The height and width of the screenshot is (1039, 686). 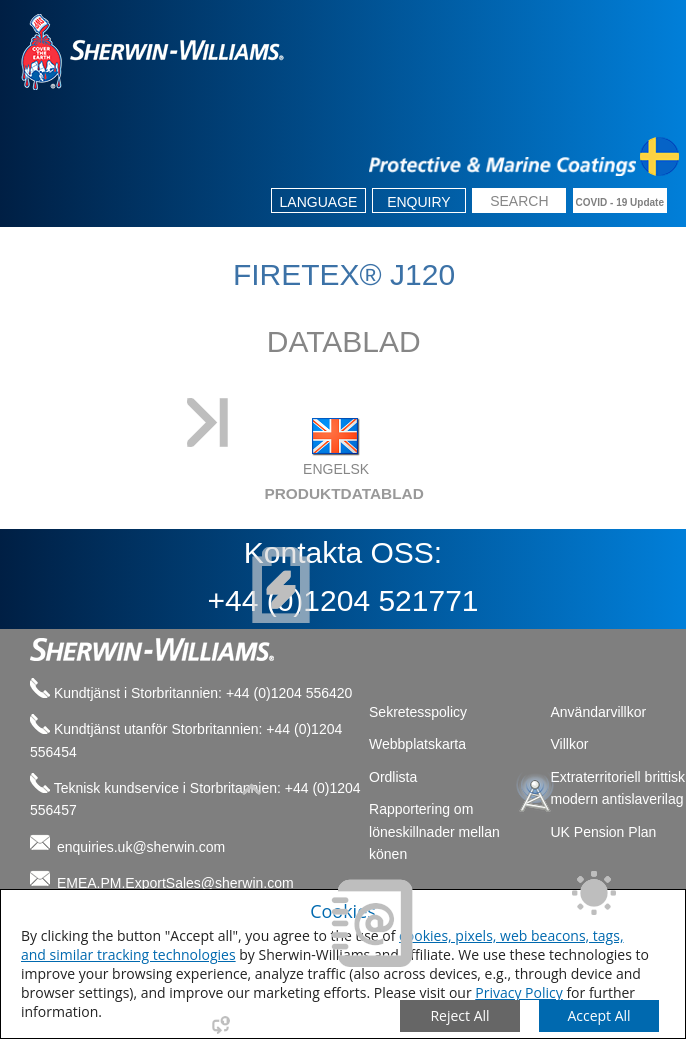 I want to click on indicates clear, sunny weather conditions, so click(x=594, y=893).